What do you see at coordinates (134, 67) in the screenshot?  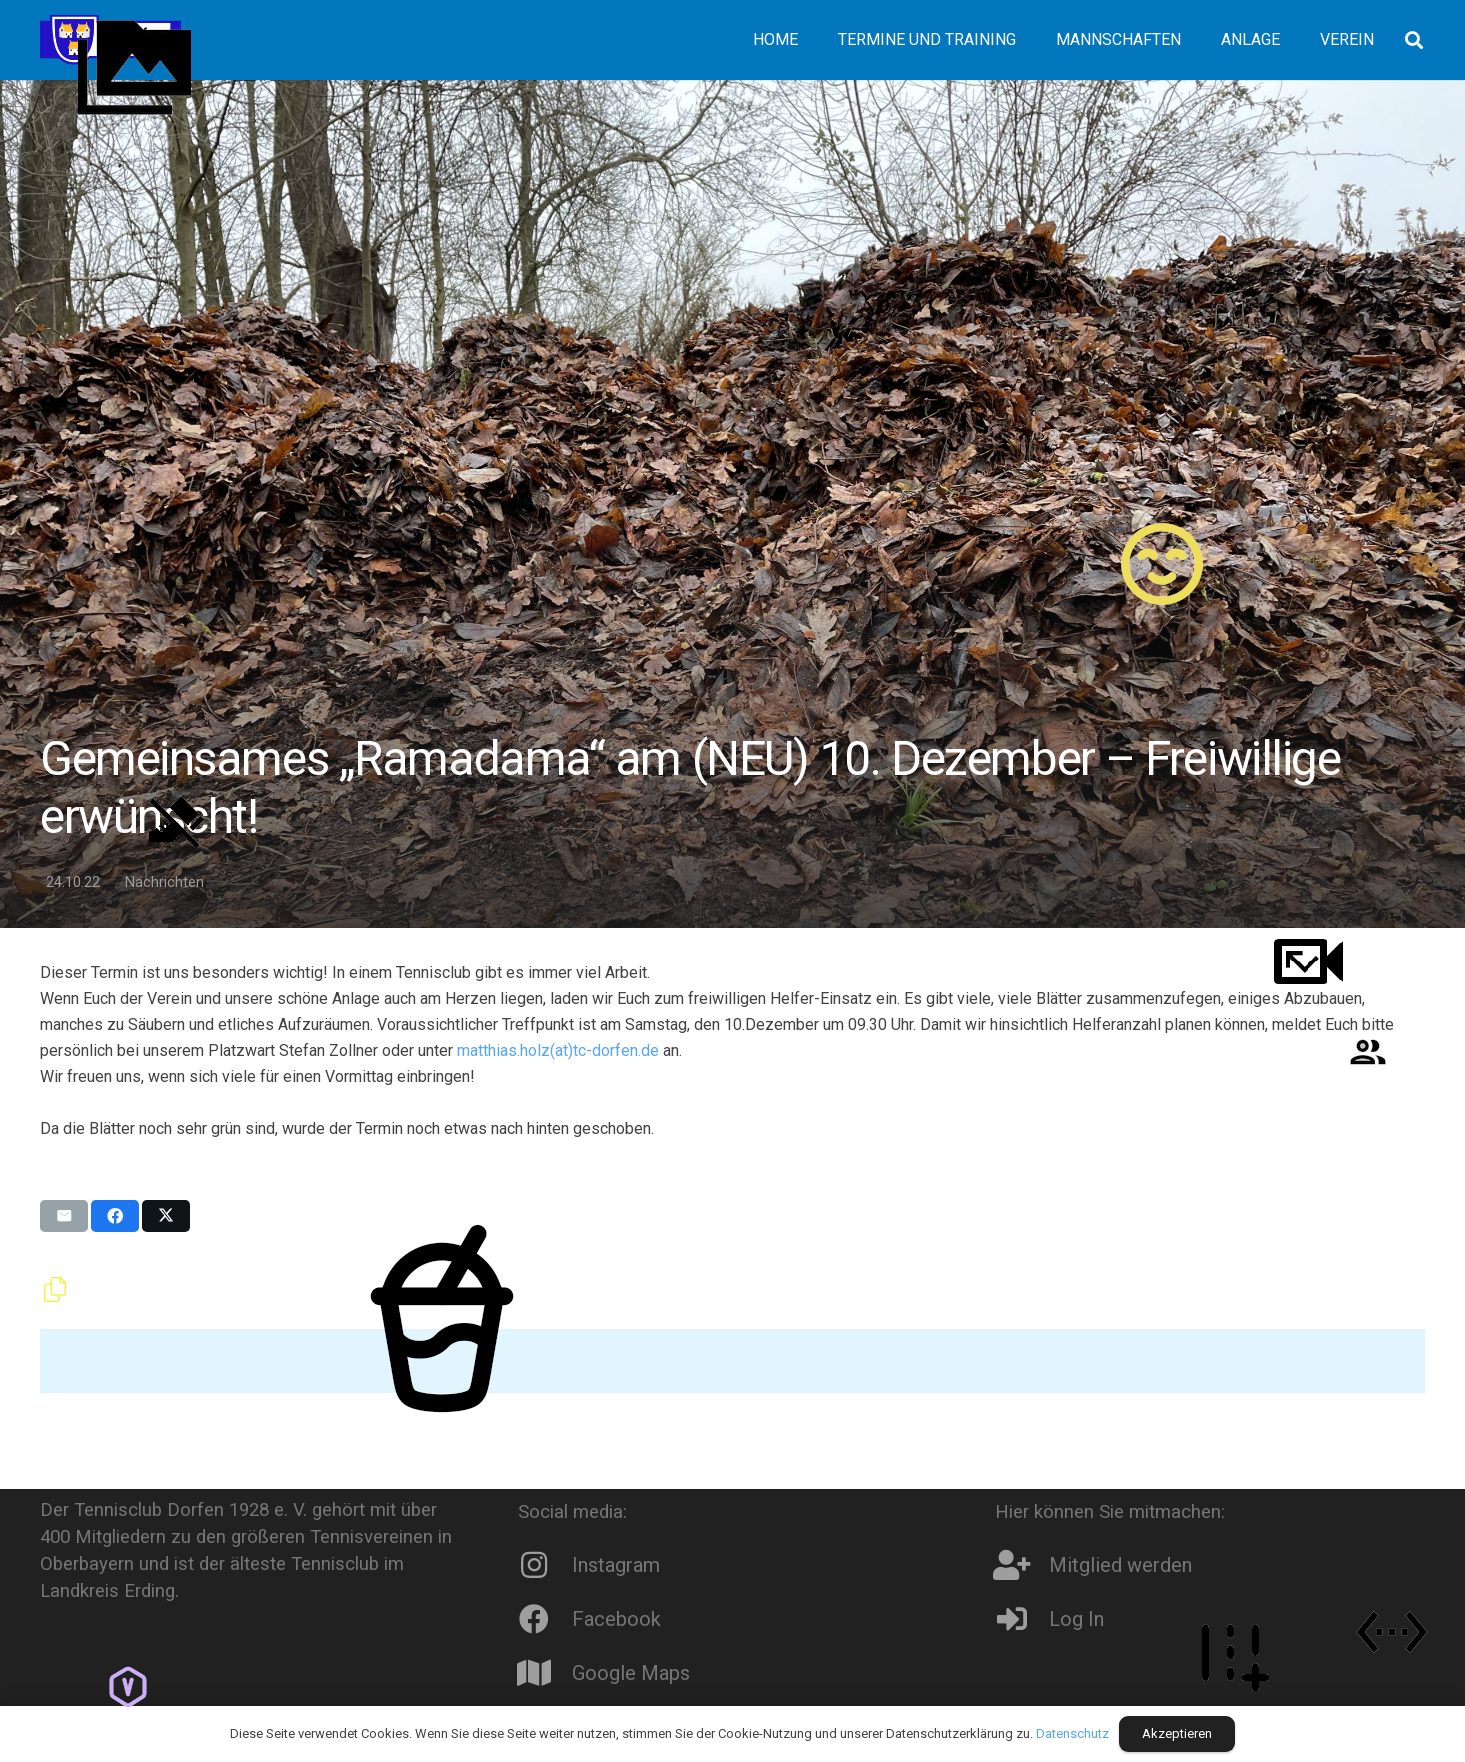 I see `access photo and video library` at bounding box center [134, 67].